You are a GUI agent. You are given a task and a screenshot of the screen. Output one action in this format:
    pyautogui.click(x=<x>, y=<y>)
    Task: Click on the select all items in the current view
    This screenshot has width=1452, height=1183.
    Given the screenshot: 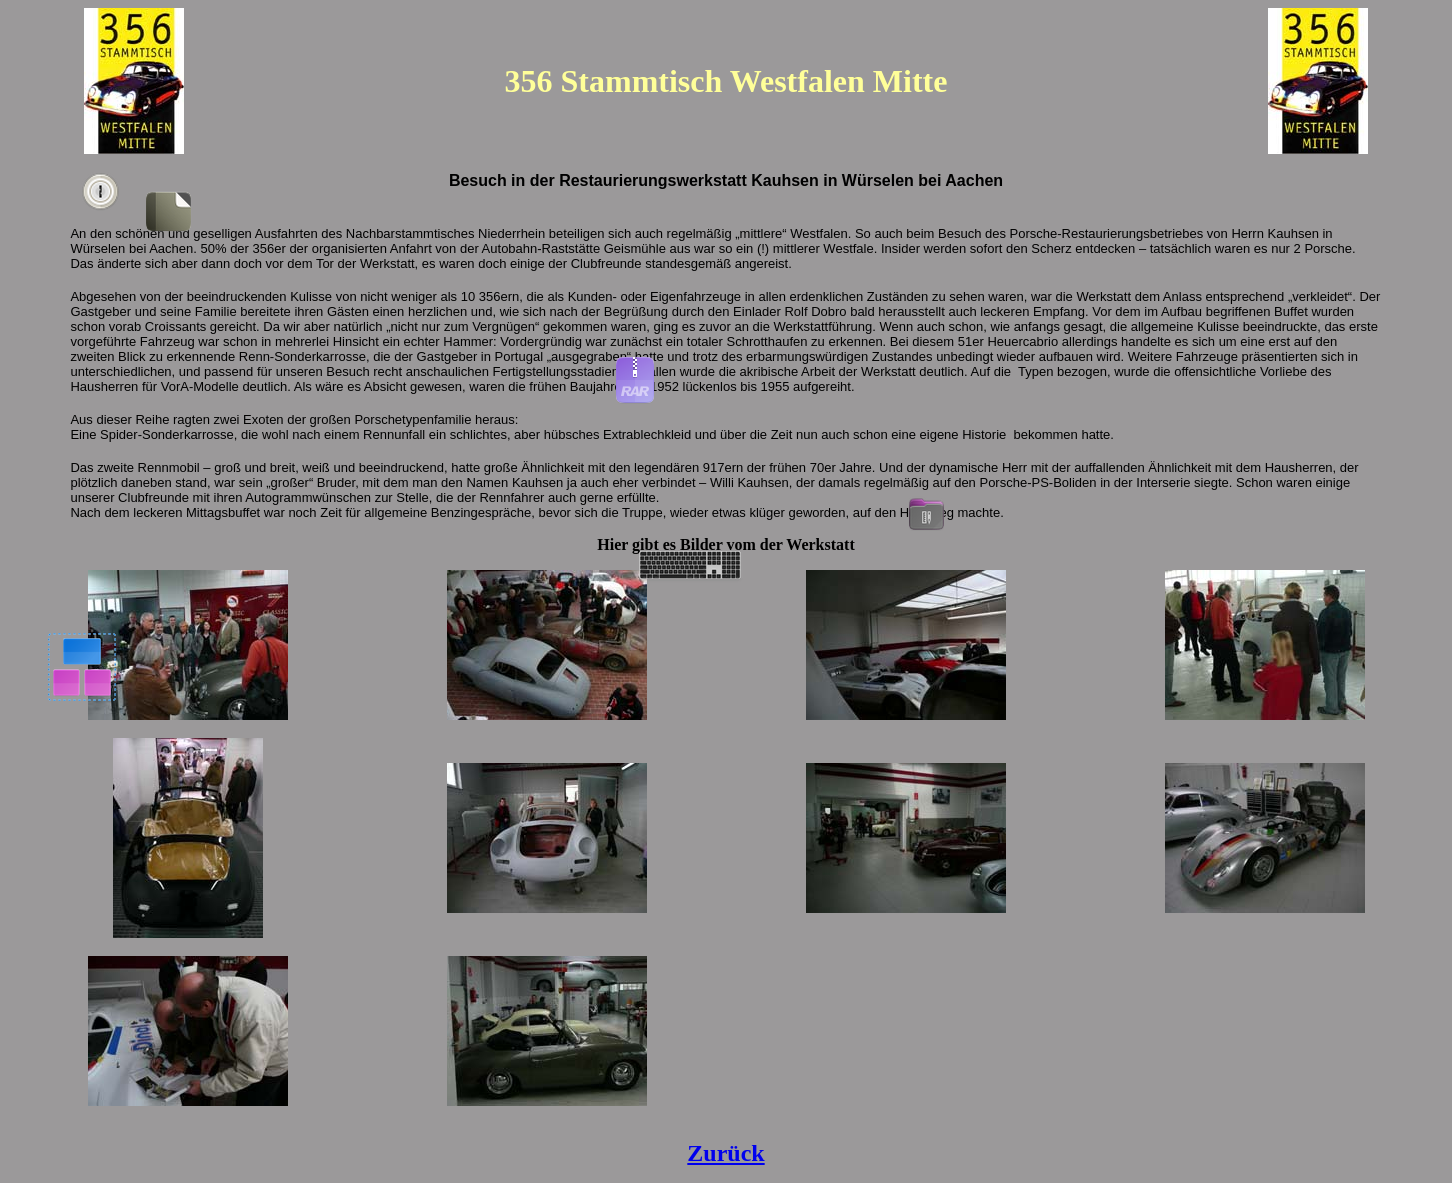 What is the action you would take?
    pyautogui.click(x=82, y=667)
    